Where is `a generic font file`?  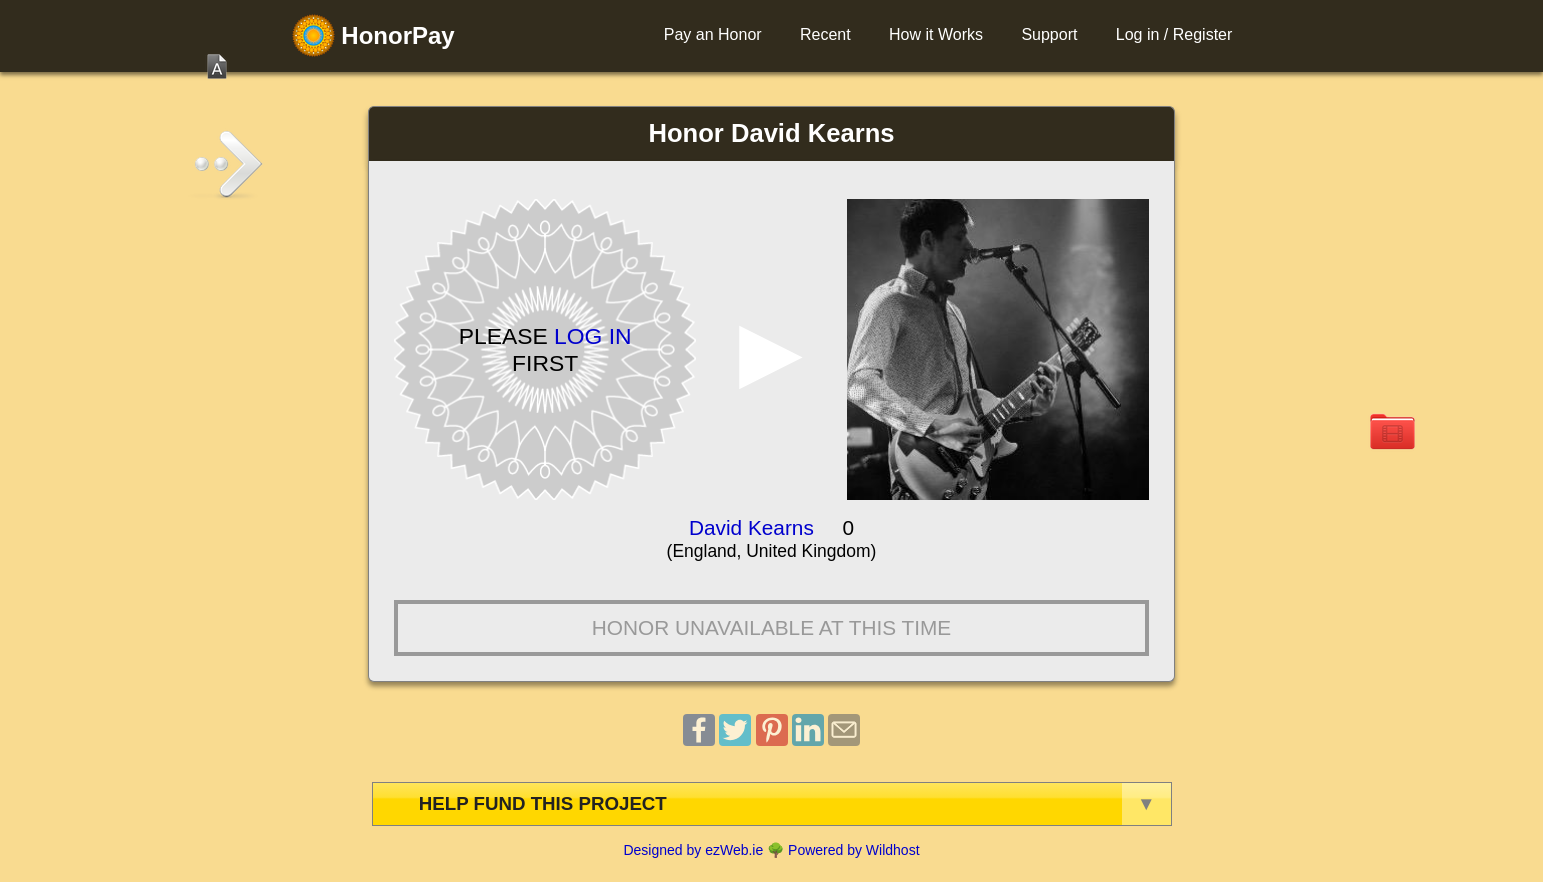 a generic font file is located at coordinates (217, 67).